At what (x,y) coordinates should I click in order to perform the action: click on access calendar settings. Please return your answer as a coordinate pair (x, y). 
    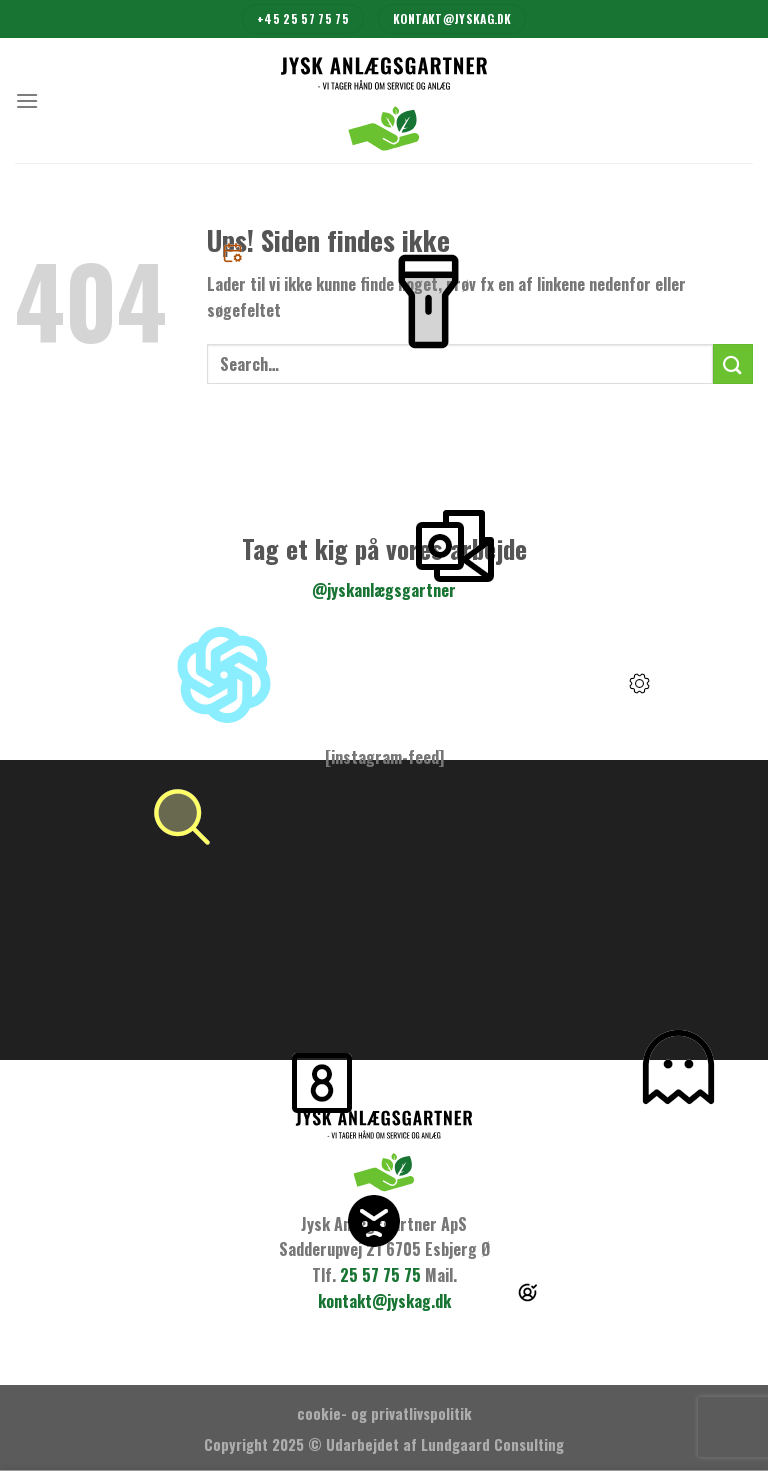
    Looking at the image, I should click on (232, 252).